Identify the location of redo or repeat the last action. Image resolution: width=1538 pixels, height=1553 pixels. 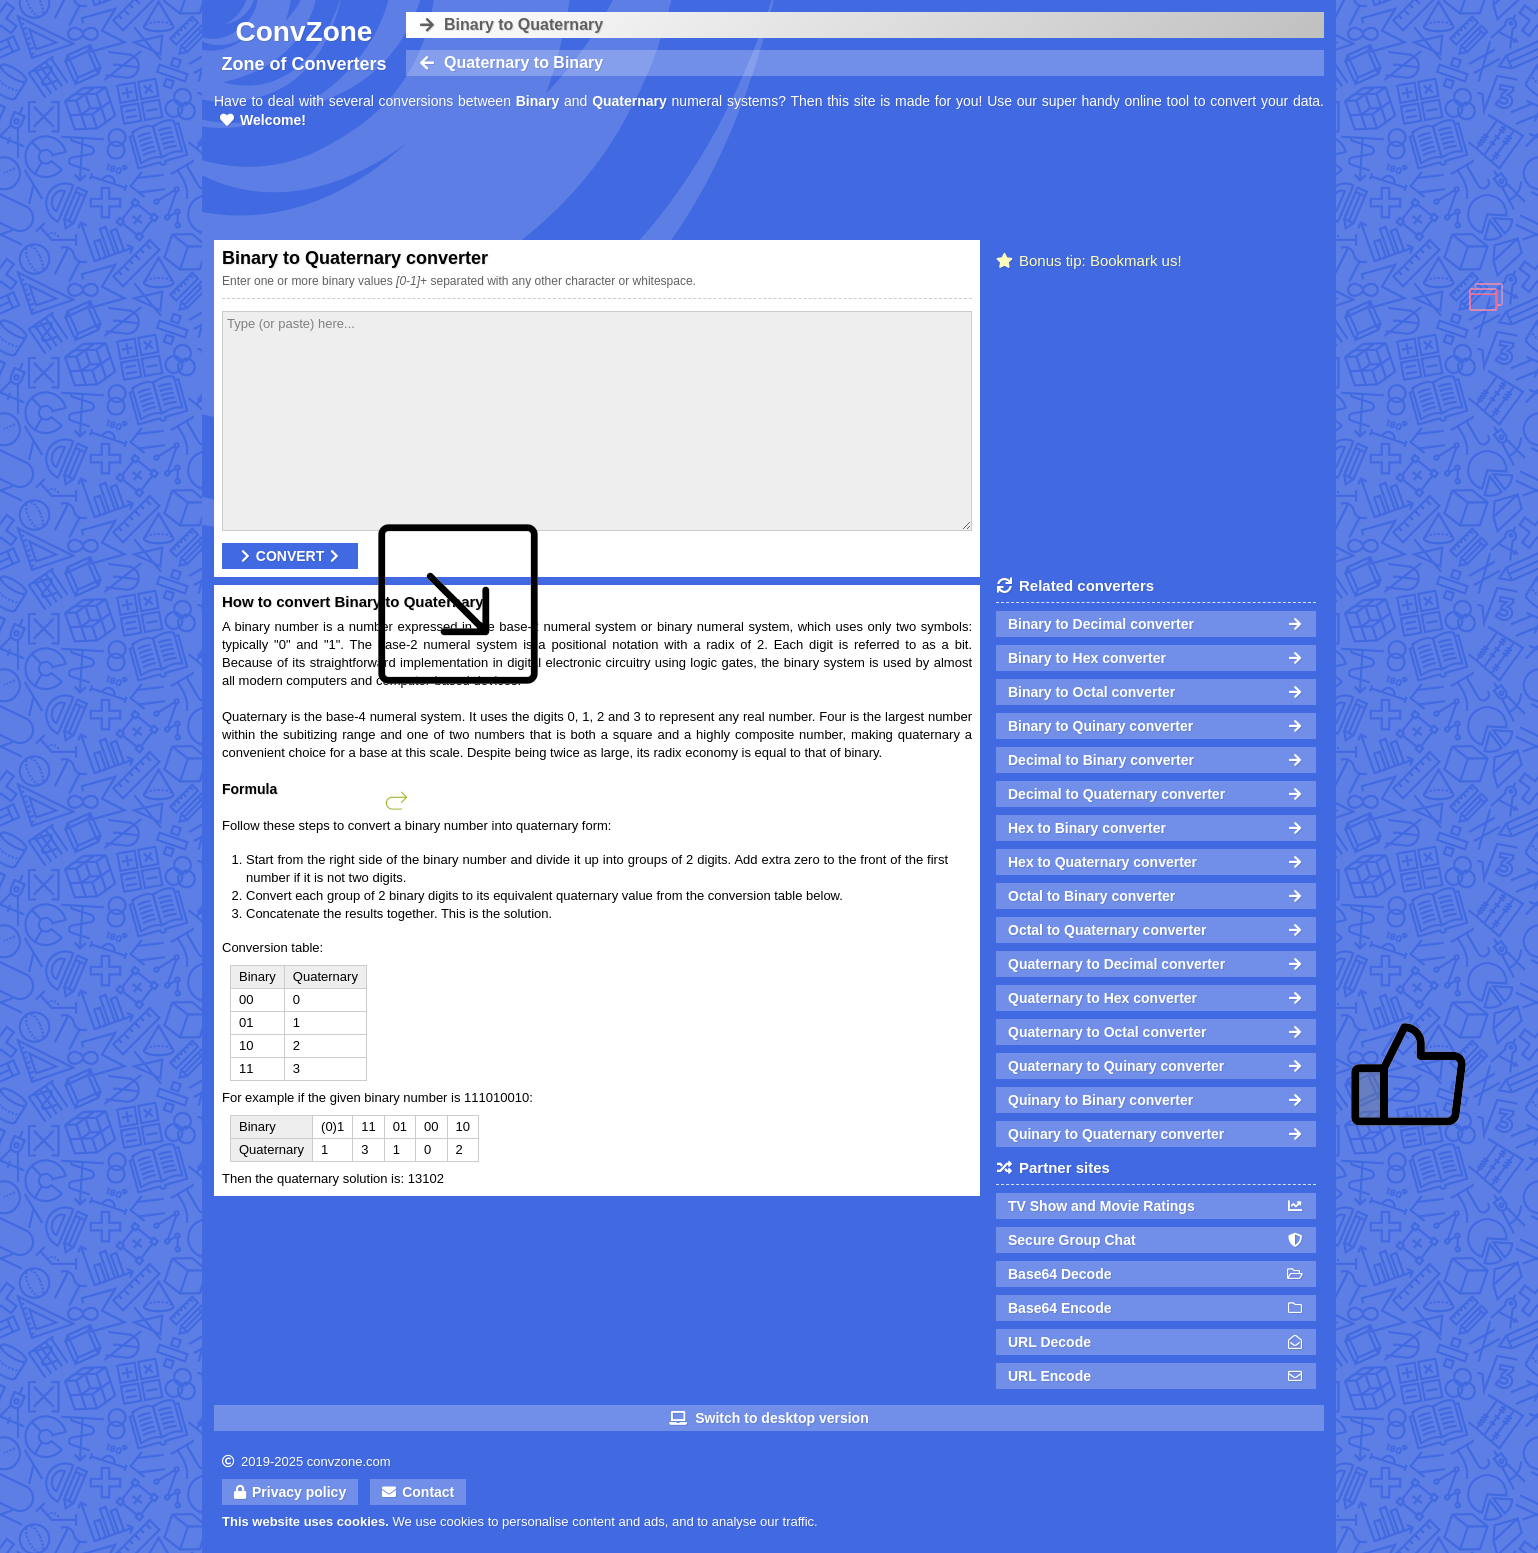
(396, 801).